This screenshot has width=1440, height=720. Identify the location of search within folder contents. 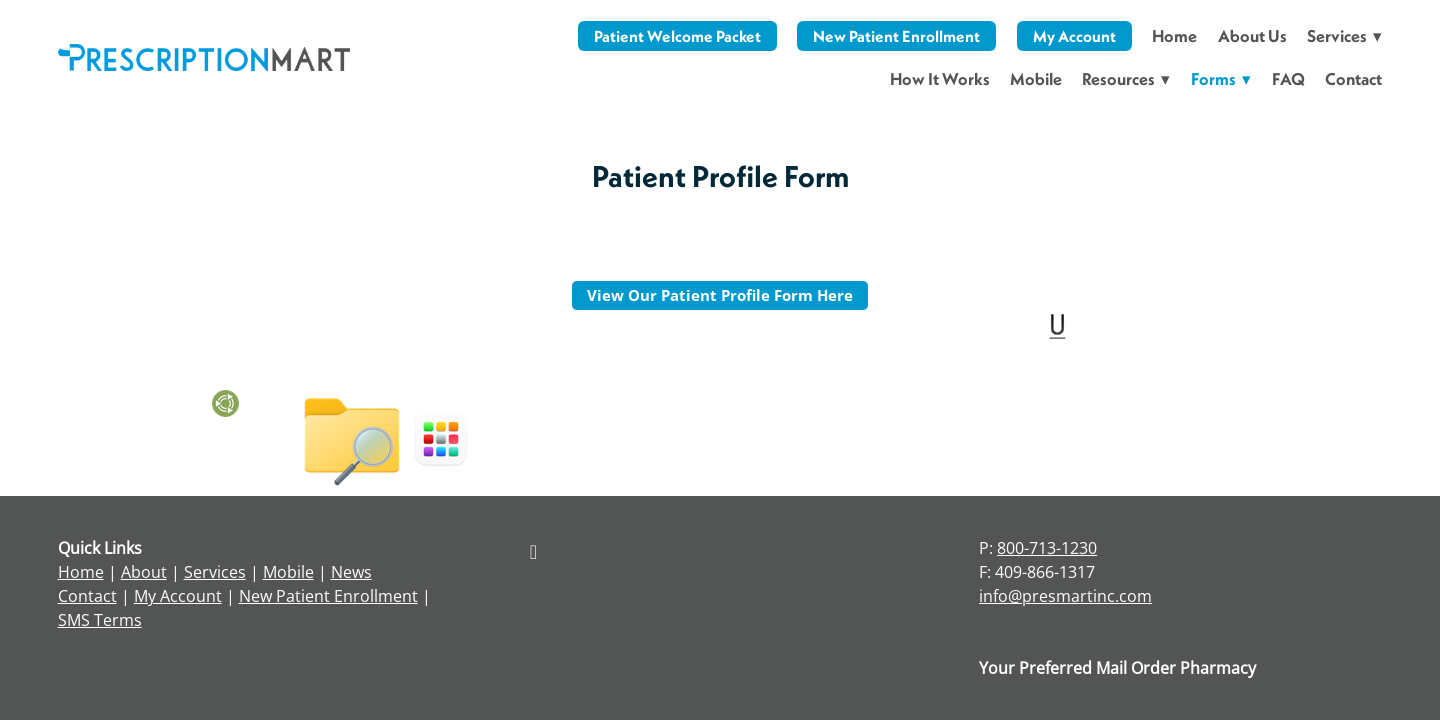
(352, 438).